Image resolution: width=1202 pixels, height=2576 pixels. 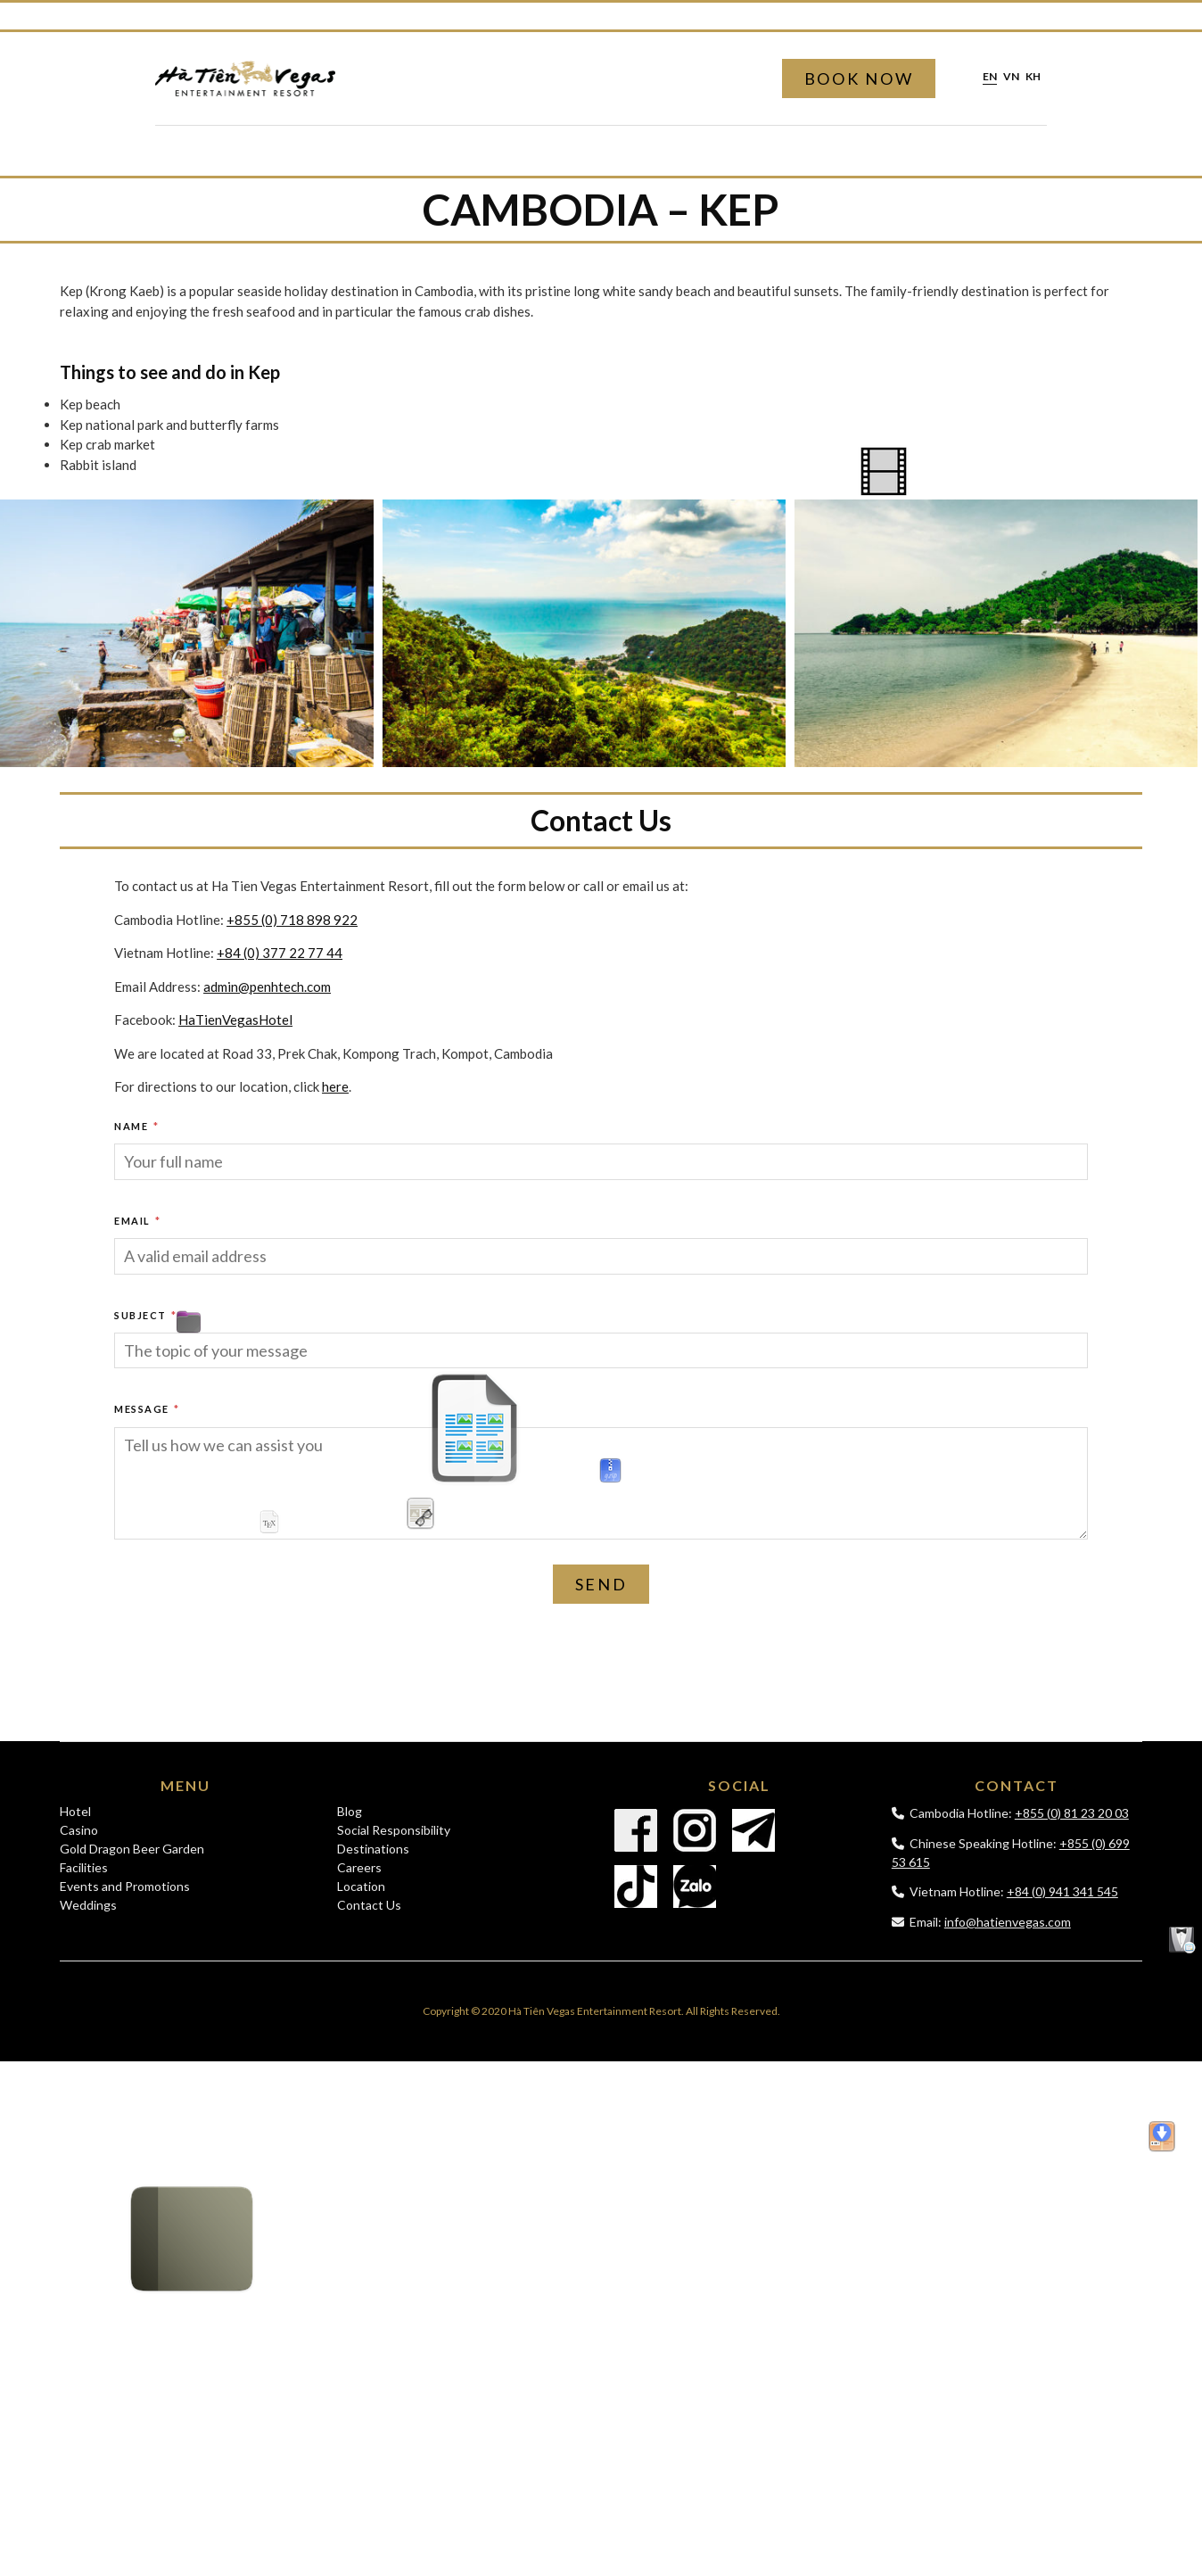 What do you see at coordinates (1181, 1940) in the screenshot?
I see `manage digital certificates and security credentials` at bounding box center [1181, 1940].